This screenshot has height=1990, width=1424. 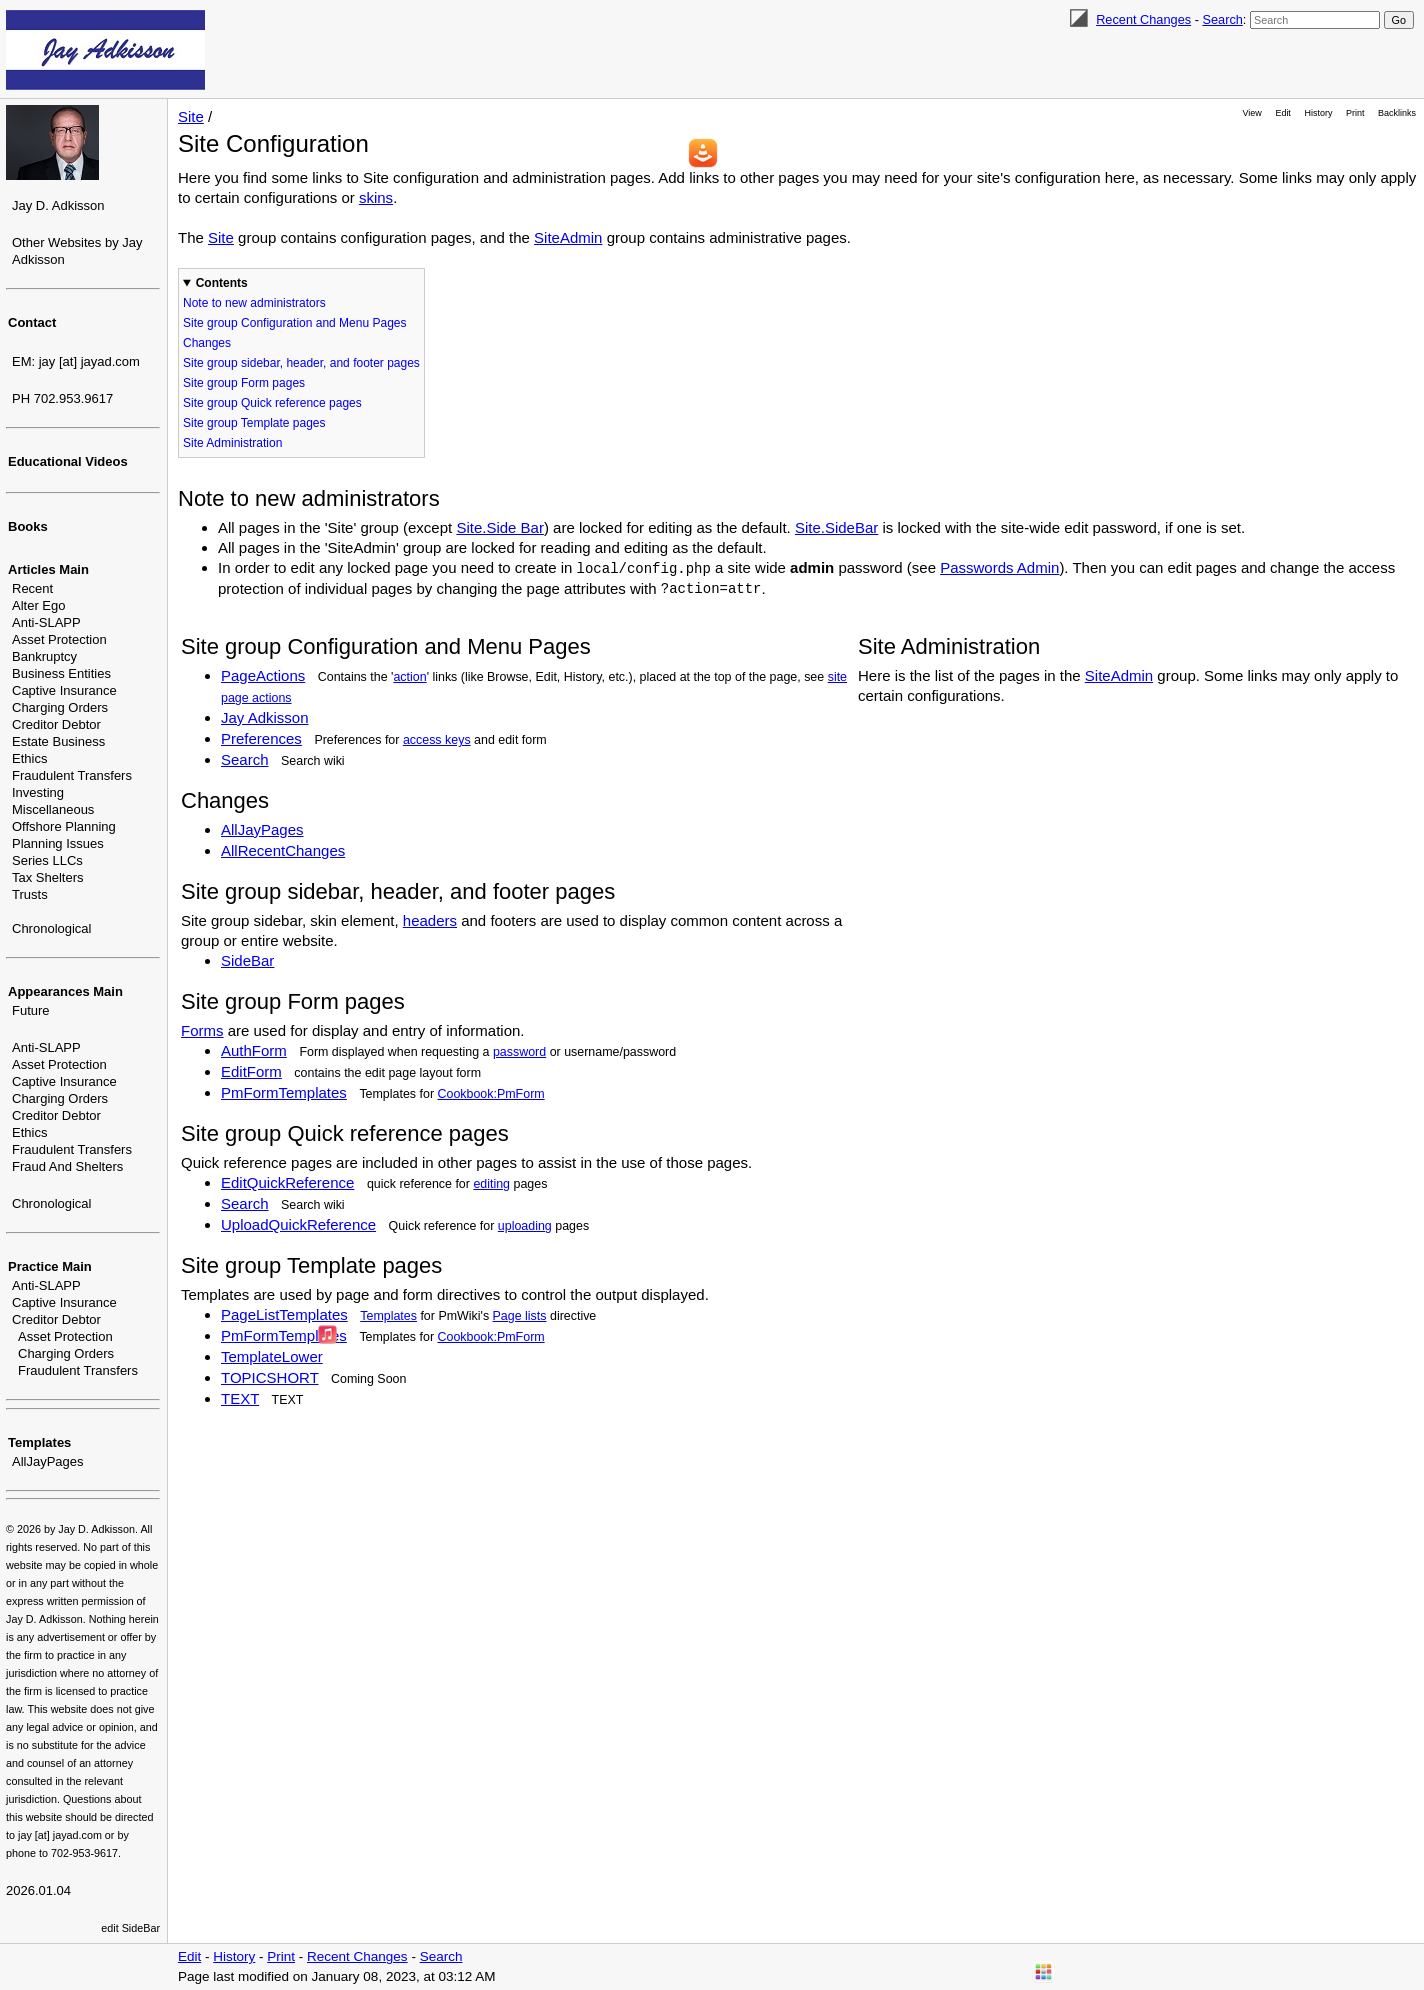 I want to click on open the app grid or launcher, so click(x=1043, y=1971).